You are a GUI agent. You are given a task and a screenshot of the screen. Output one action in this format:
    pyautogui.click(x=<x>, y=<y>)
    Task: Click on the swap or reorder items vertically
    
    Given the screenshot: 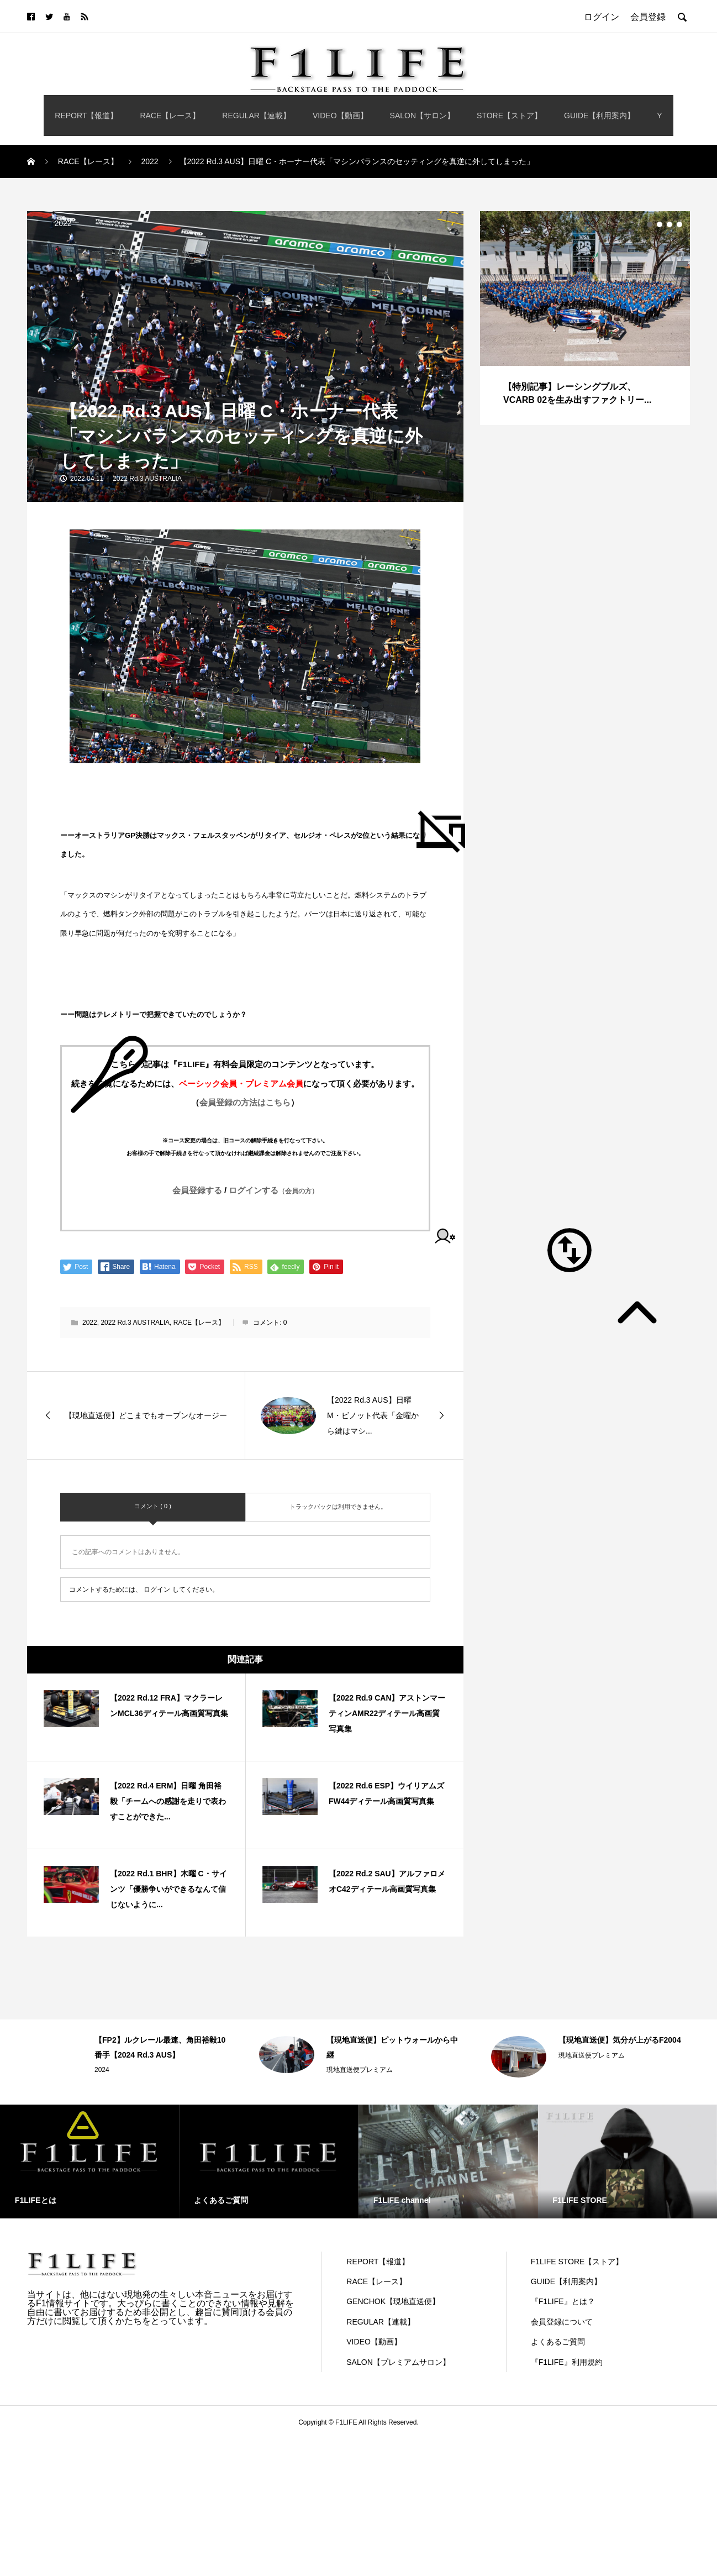 What is the action you would take?
    pyautogui.click(x=570, y=1250)
    